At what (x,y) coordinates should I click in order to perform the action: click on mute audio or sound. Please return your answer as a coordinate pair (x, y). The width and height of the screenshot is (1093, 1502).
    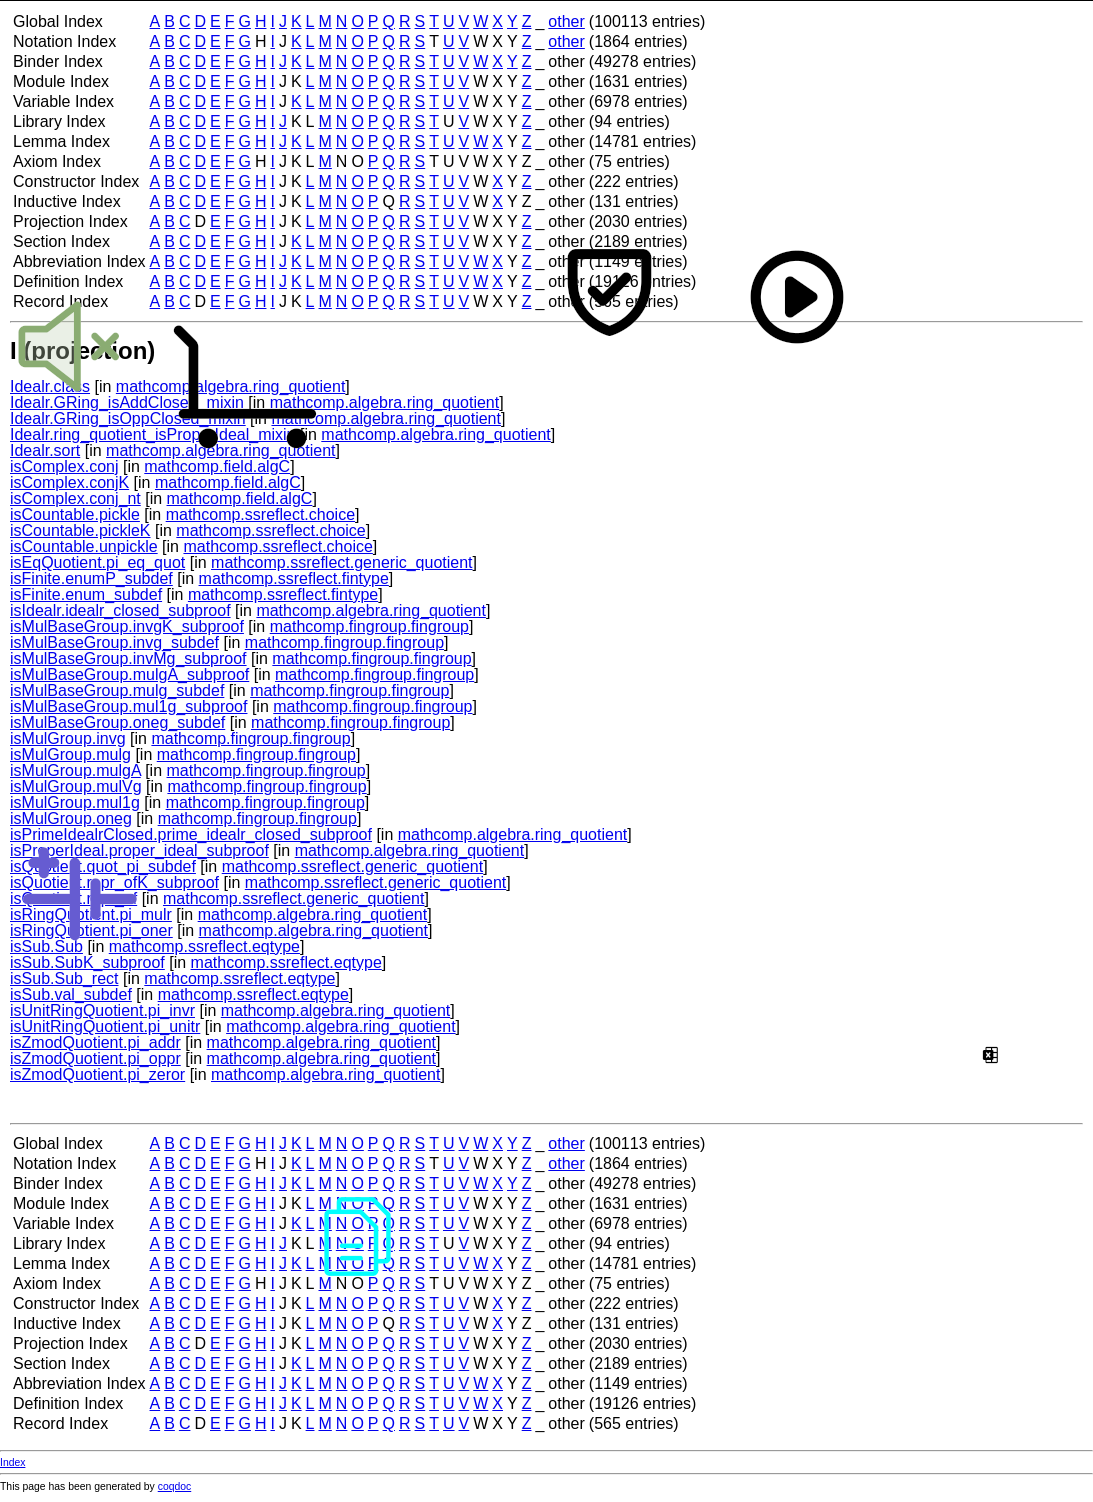
    Looking at the image, I should click on (63, 346).